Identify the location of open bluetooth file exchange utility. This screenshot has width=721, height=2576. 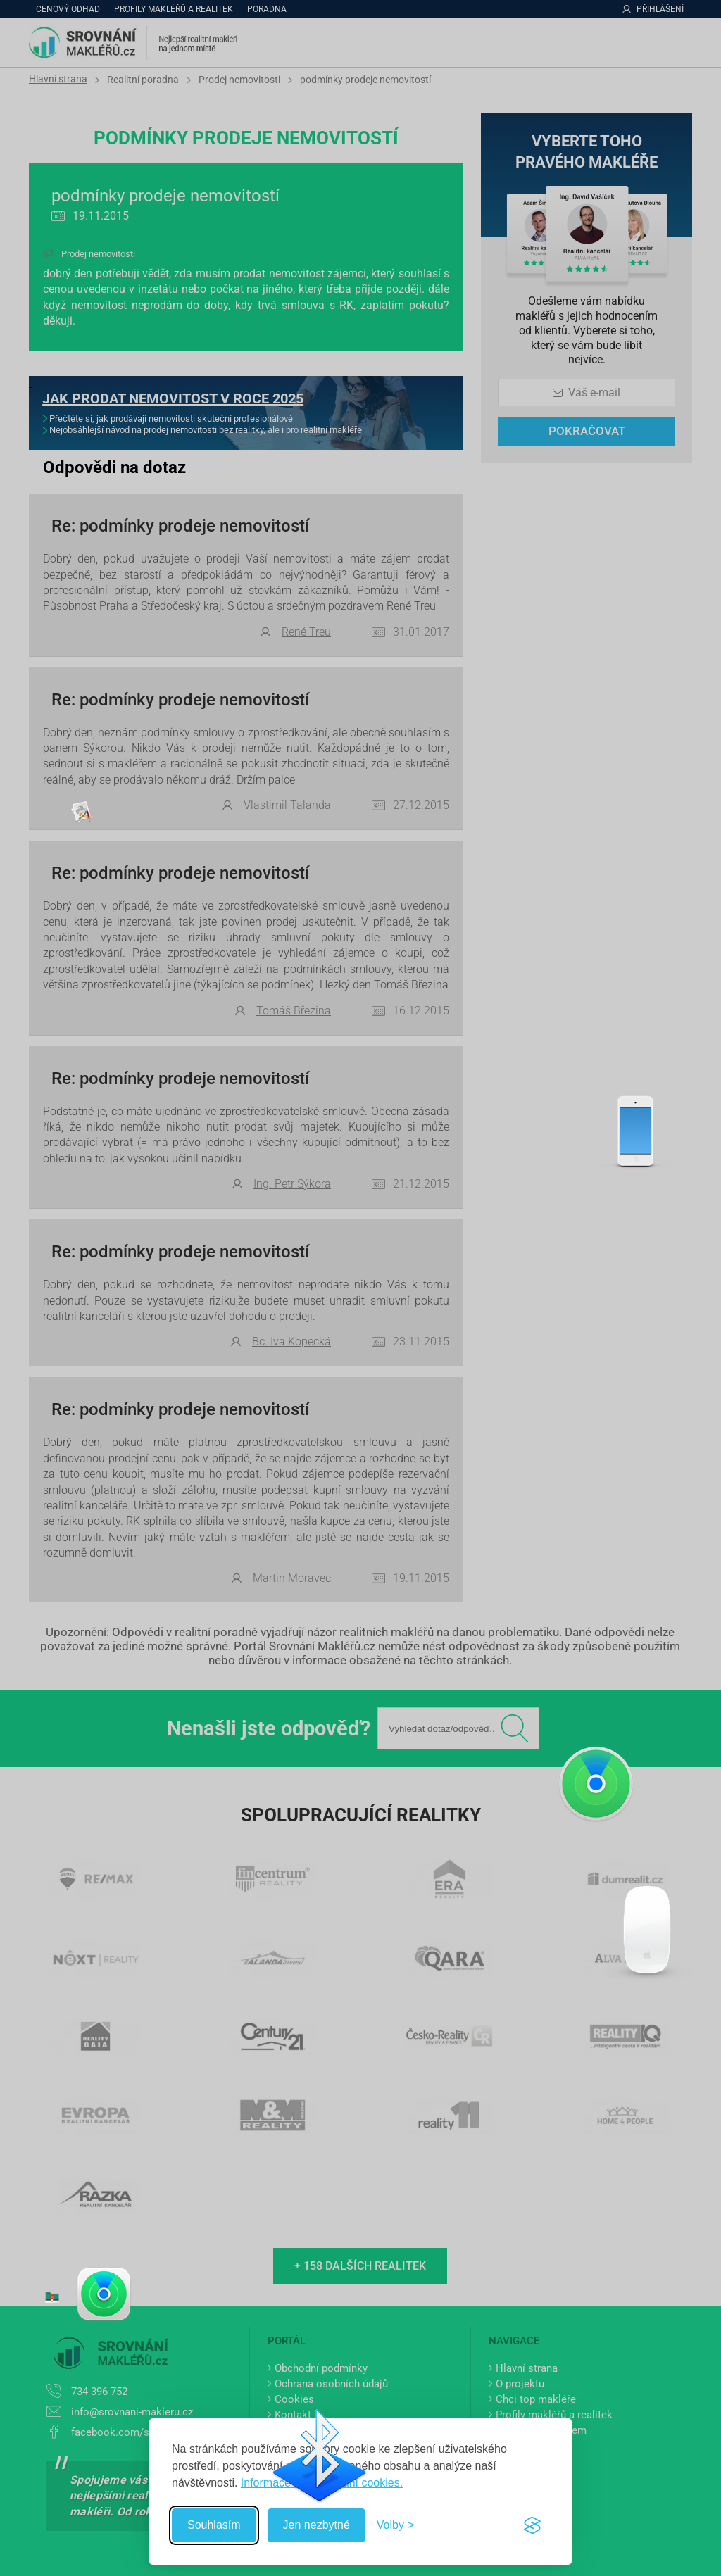
(318, 2456).